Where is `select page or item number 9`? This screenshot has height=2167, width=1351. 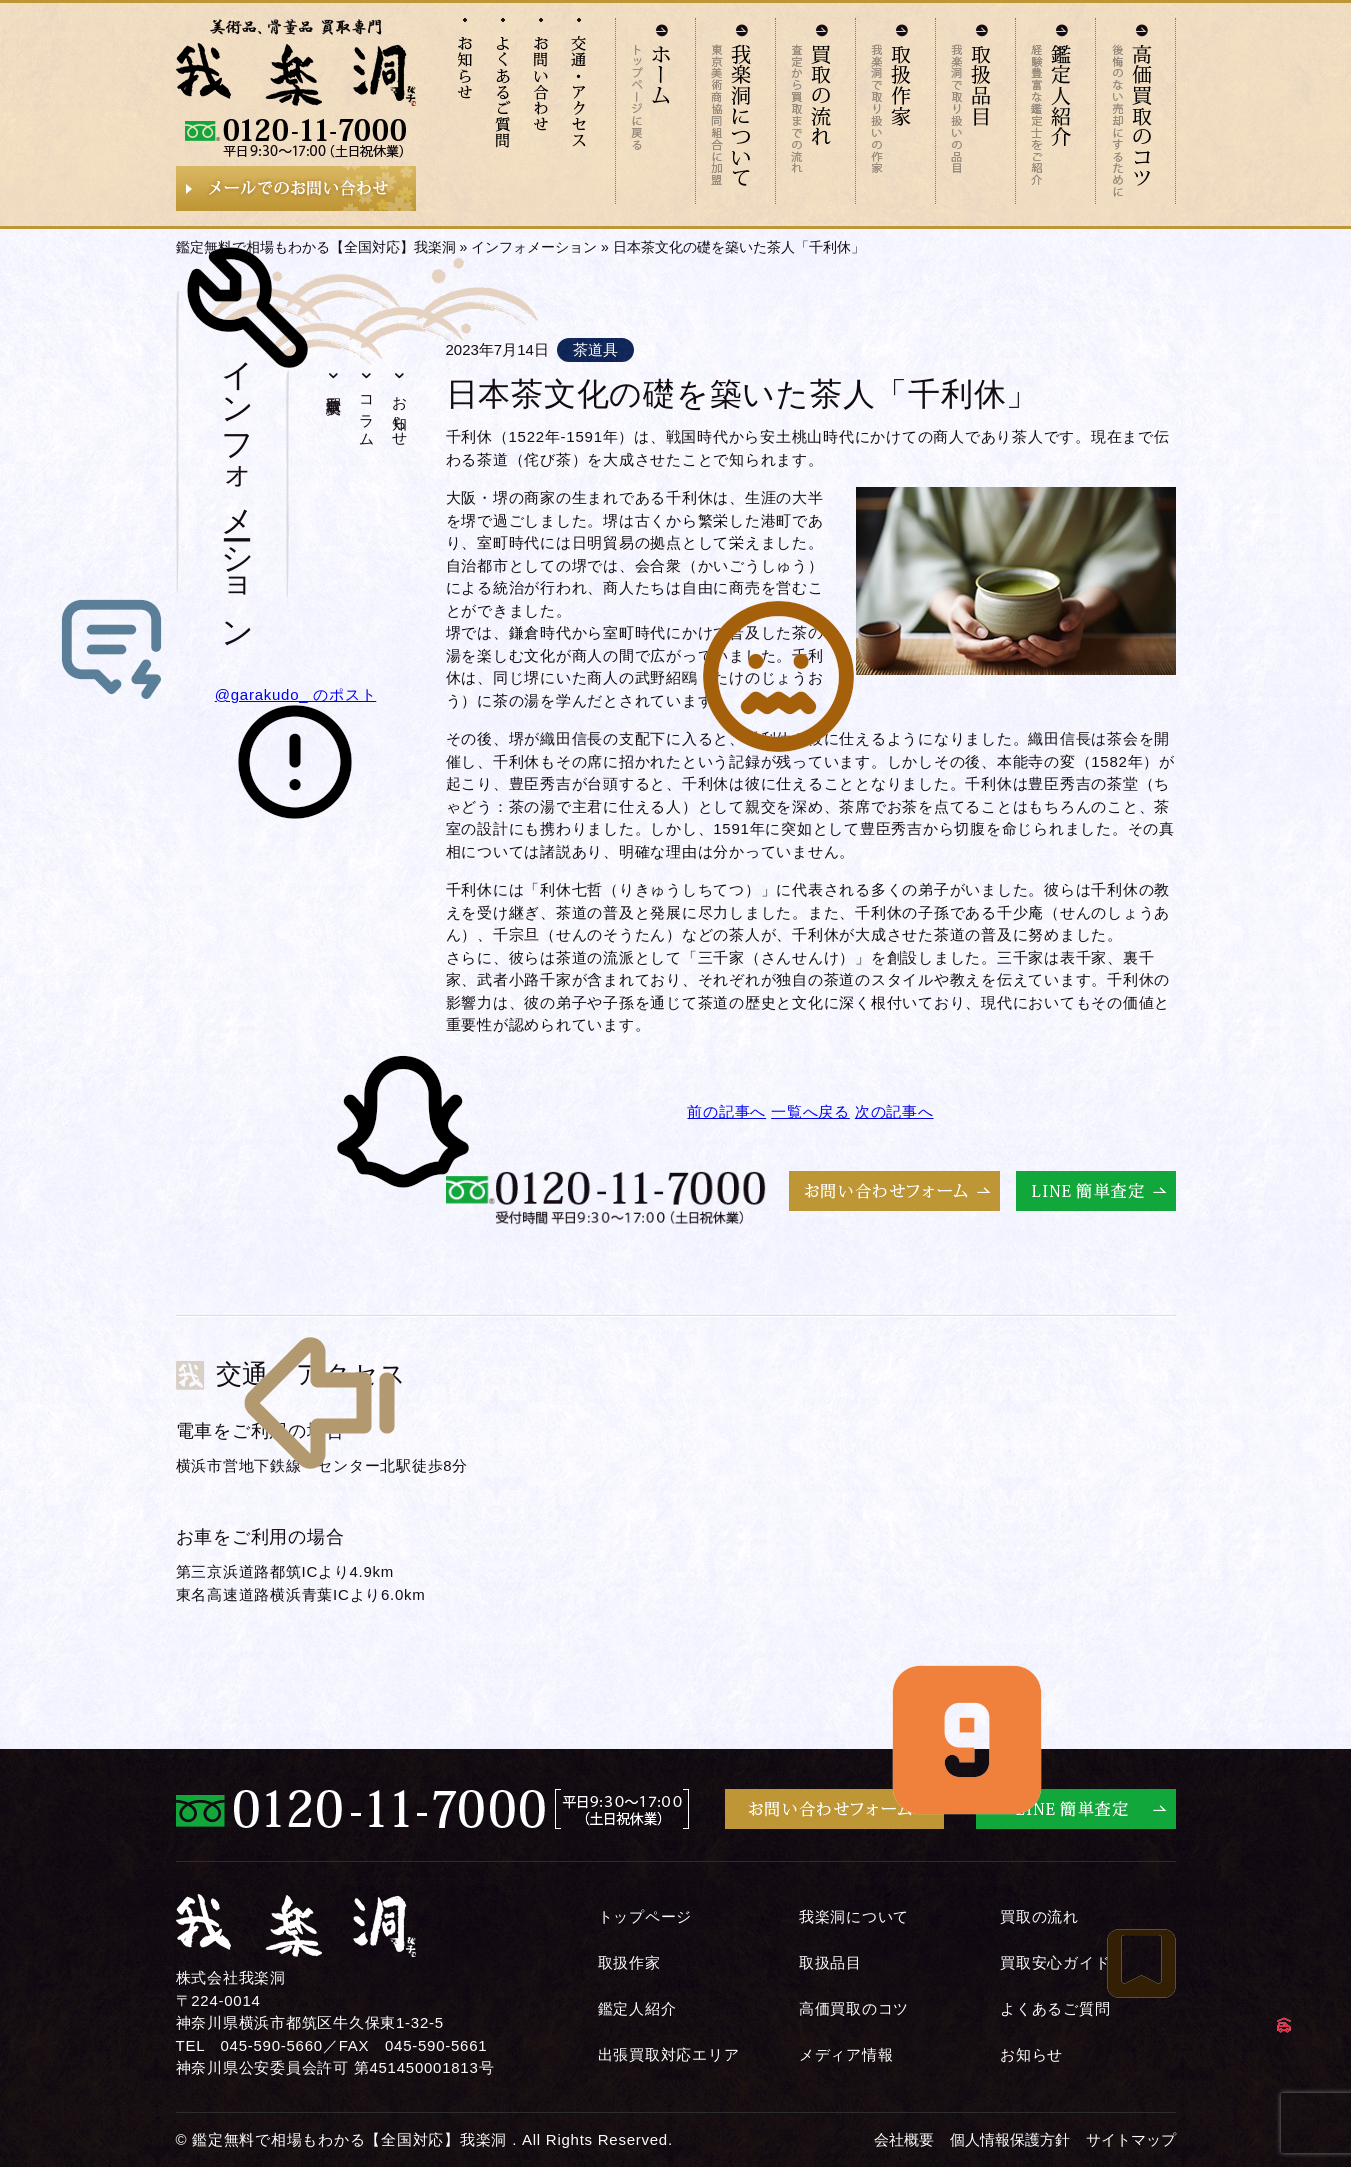
select page or item number 9 is located at coordinates (967, 1740).